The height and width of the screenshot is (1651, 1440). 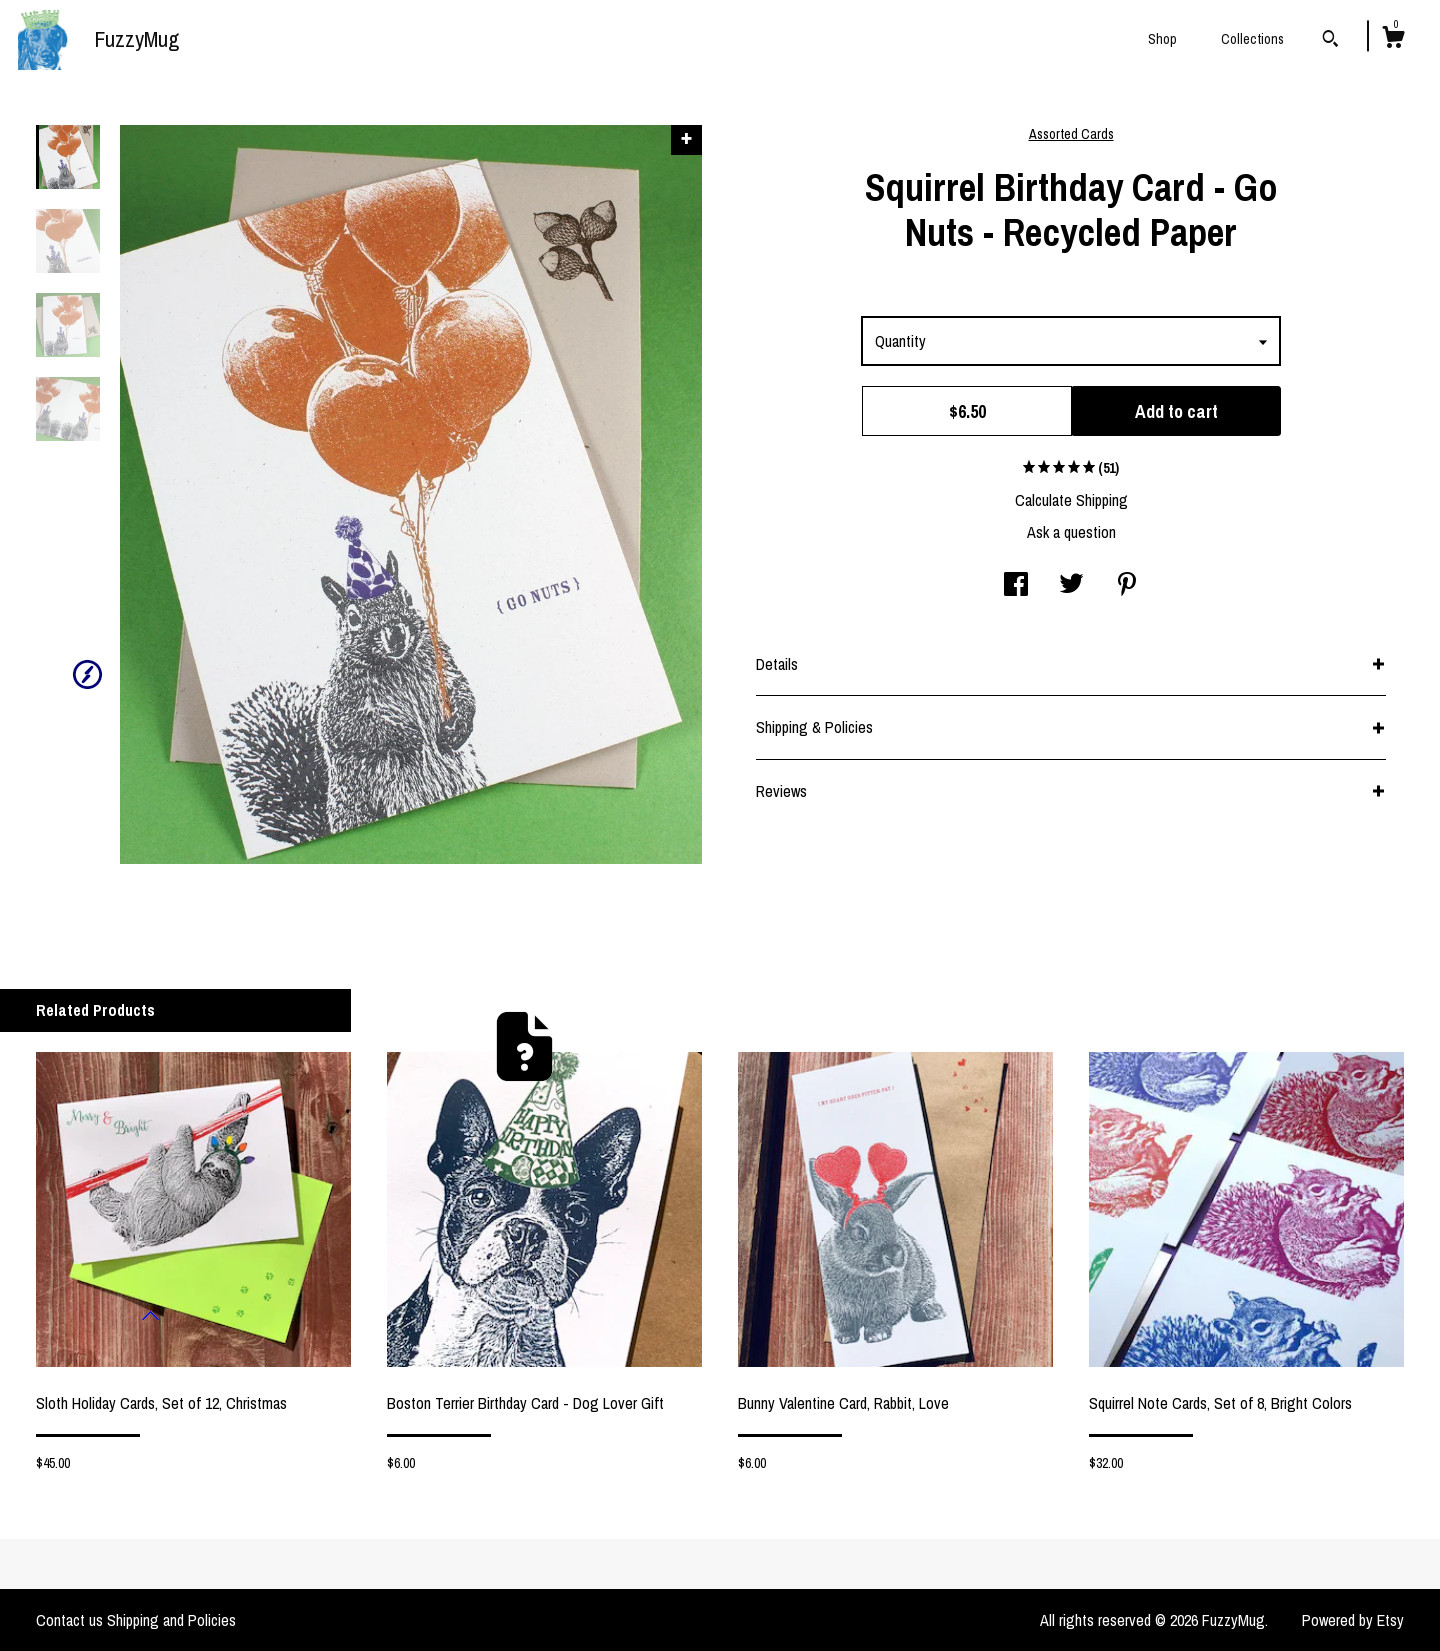 I want to click on unrecognized file type, so click(x=524, y=1046).